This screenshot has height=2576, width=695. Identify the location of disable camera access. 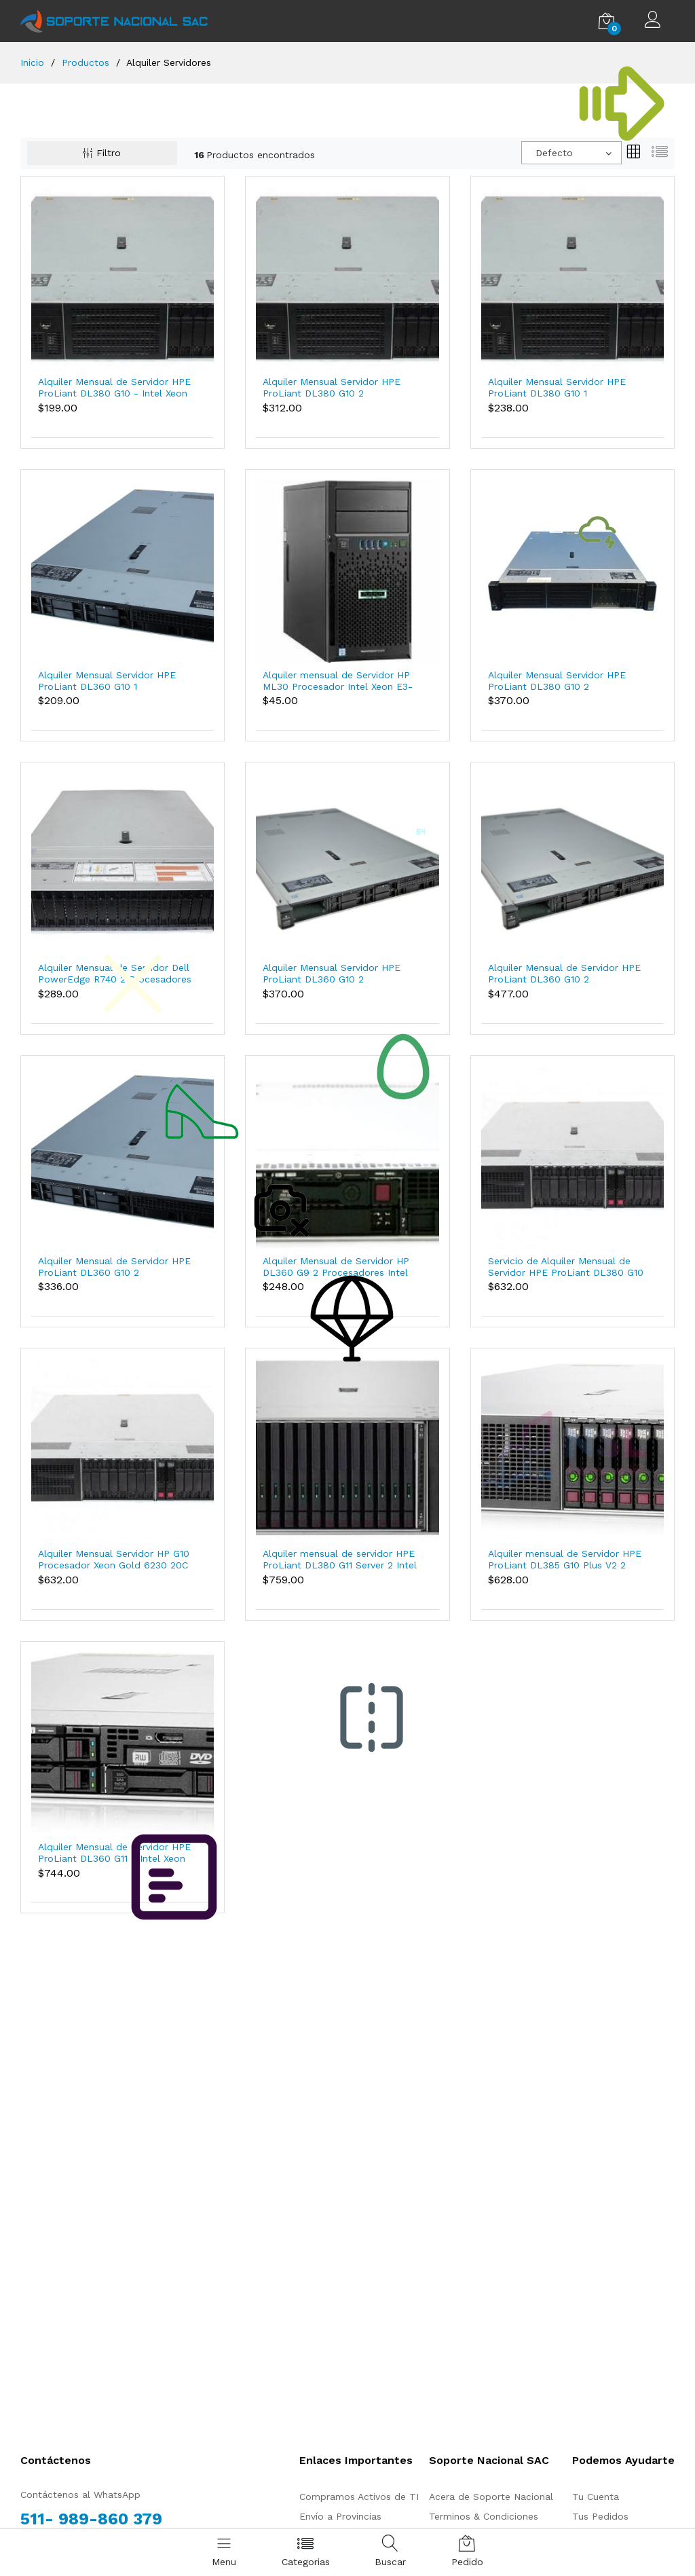
(280, 1208).